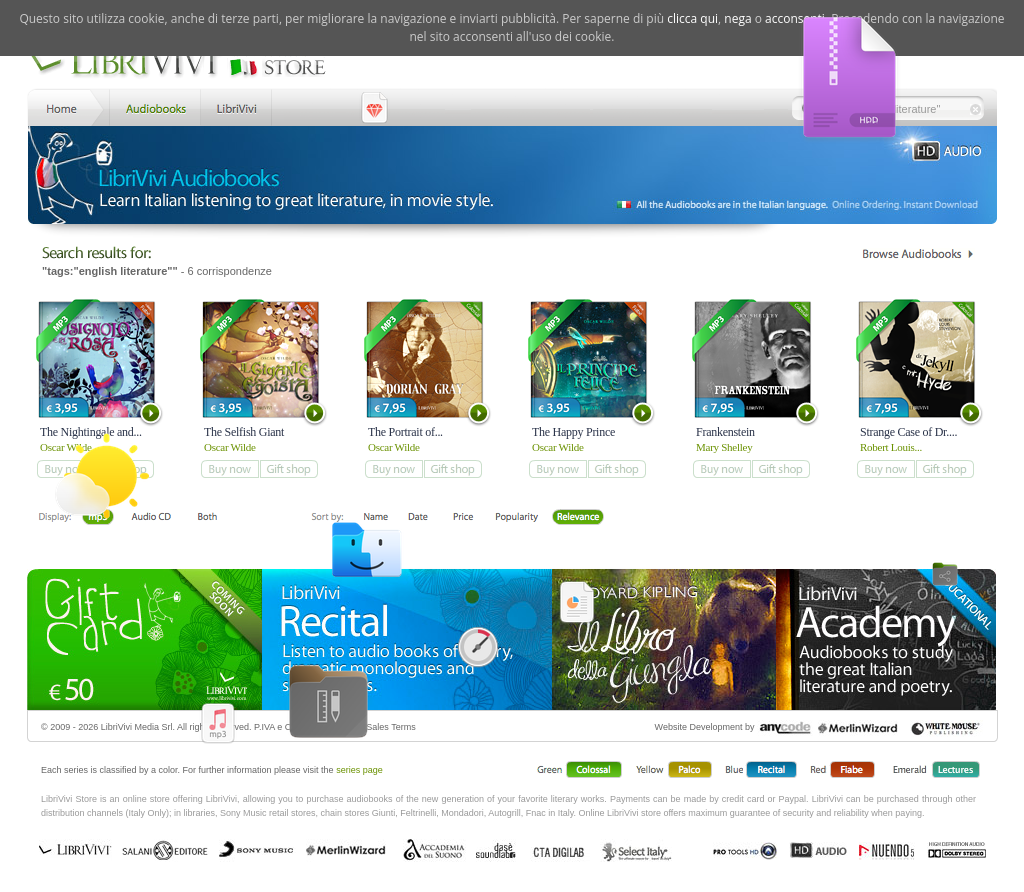 This screenshot has height=892, width=1024. I want to click on open sysprof system profiler, so click(478, 647).